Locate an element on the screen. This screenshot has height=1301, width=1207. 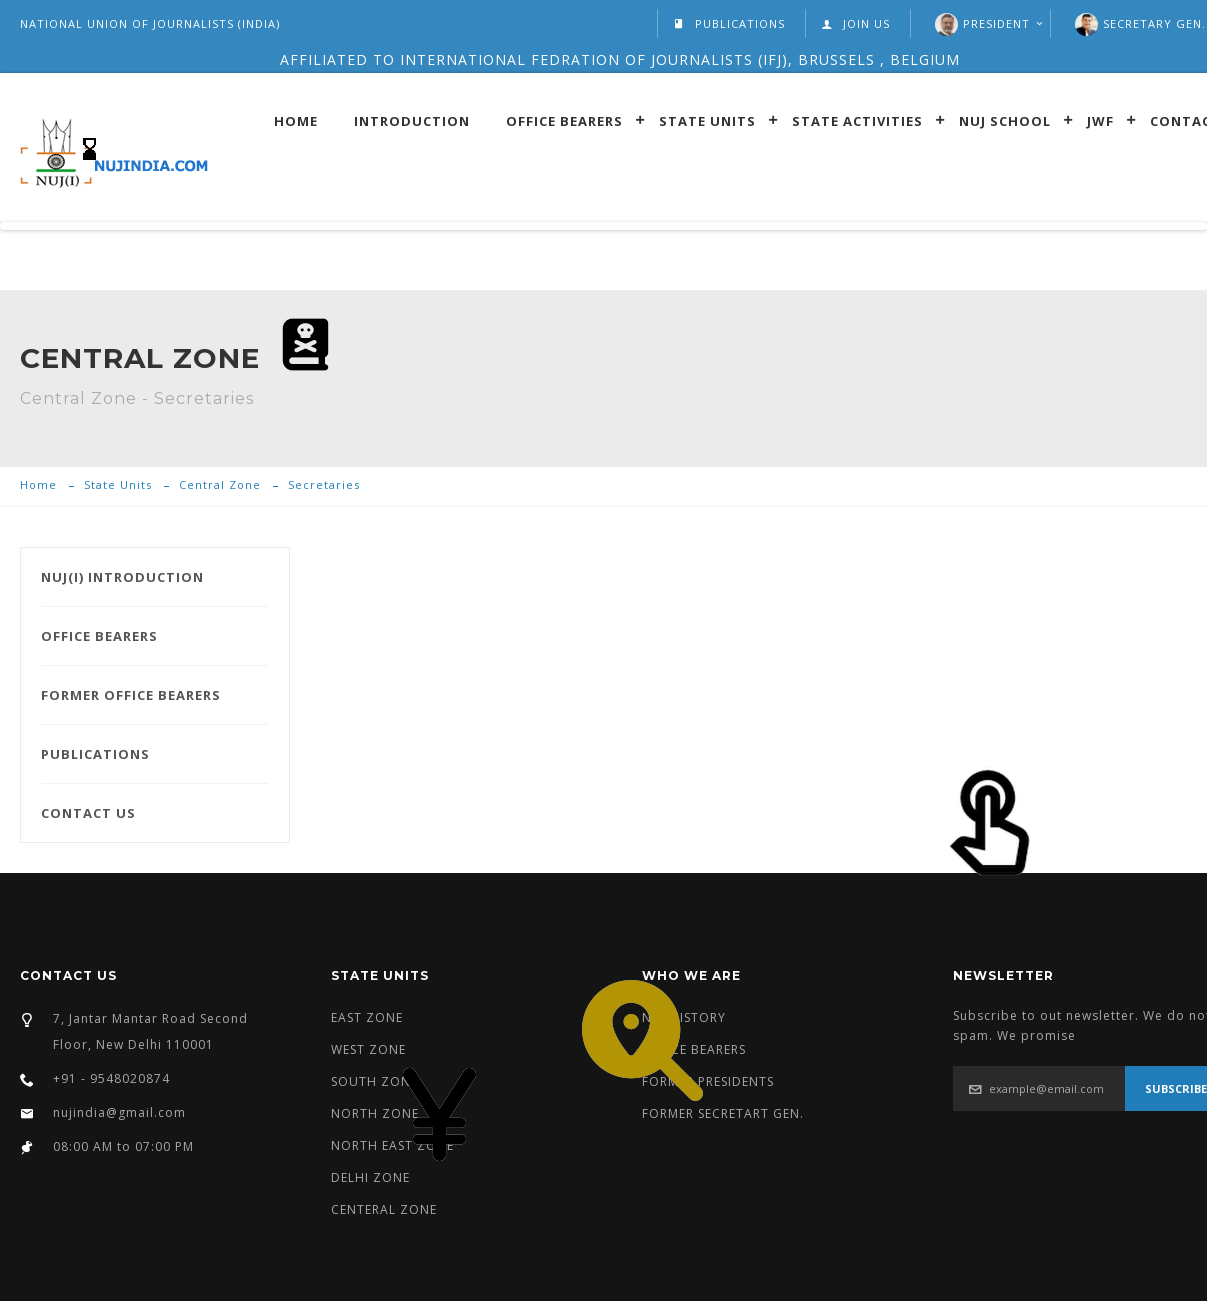
access dark mode or spooky theme settings is located at coordinates (305, 344).